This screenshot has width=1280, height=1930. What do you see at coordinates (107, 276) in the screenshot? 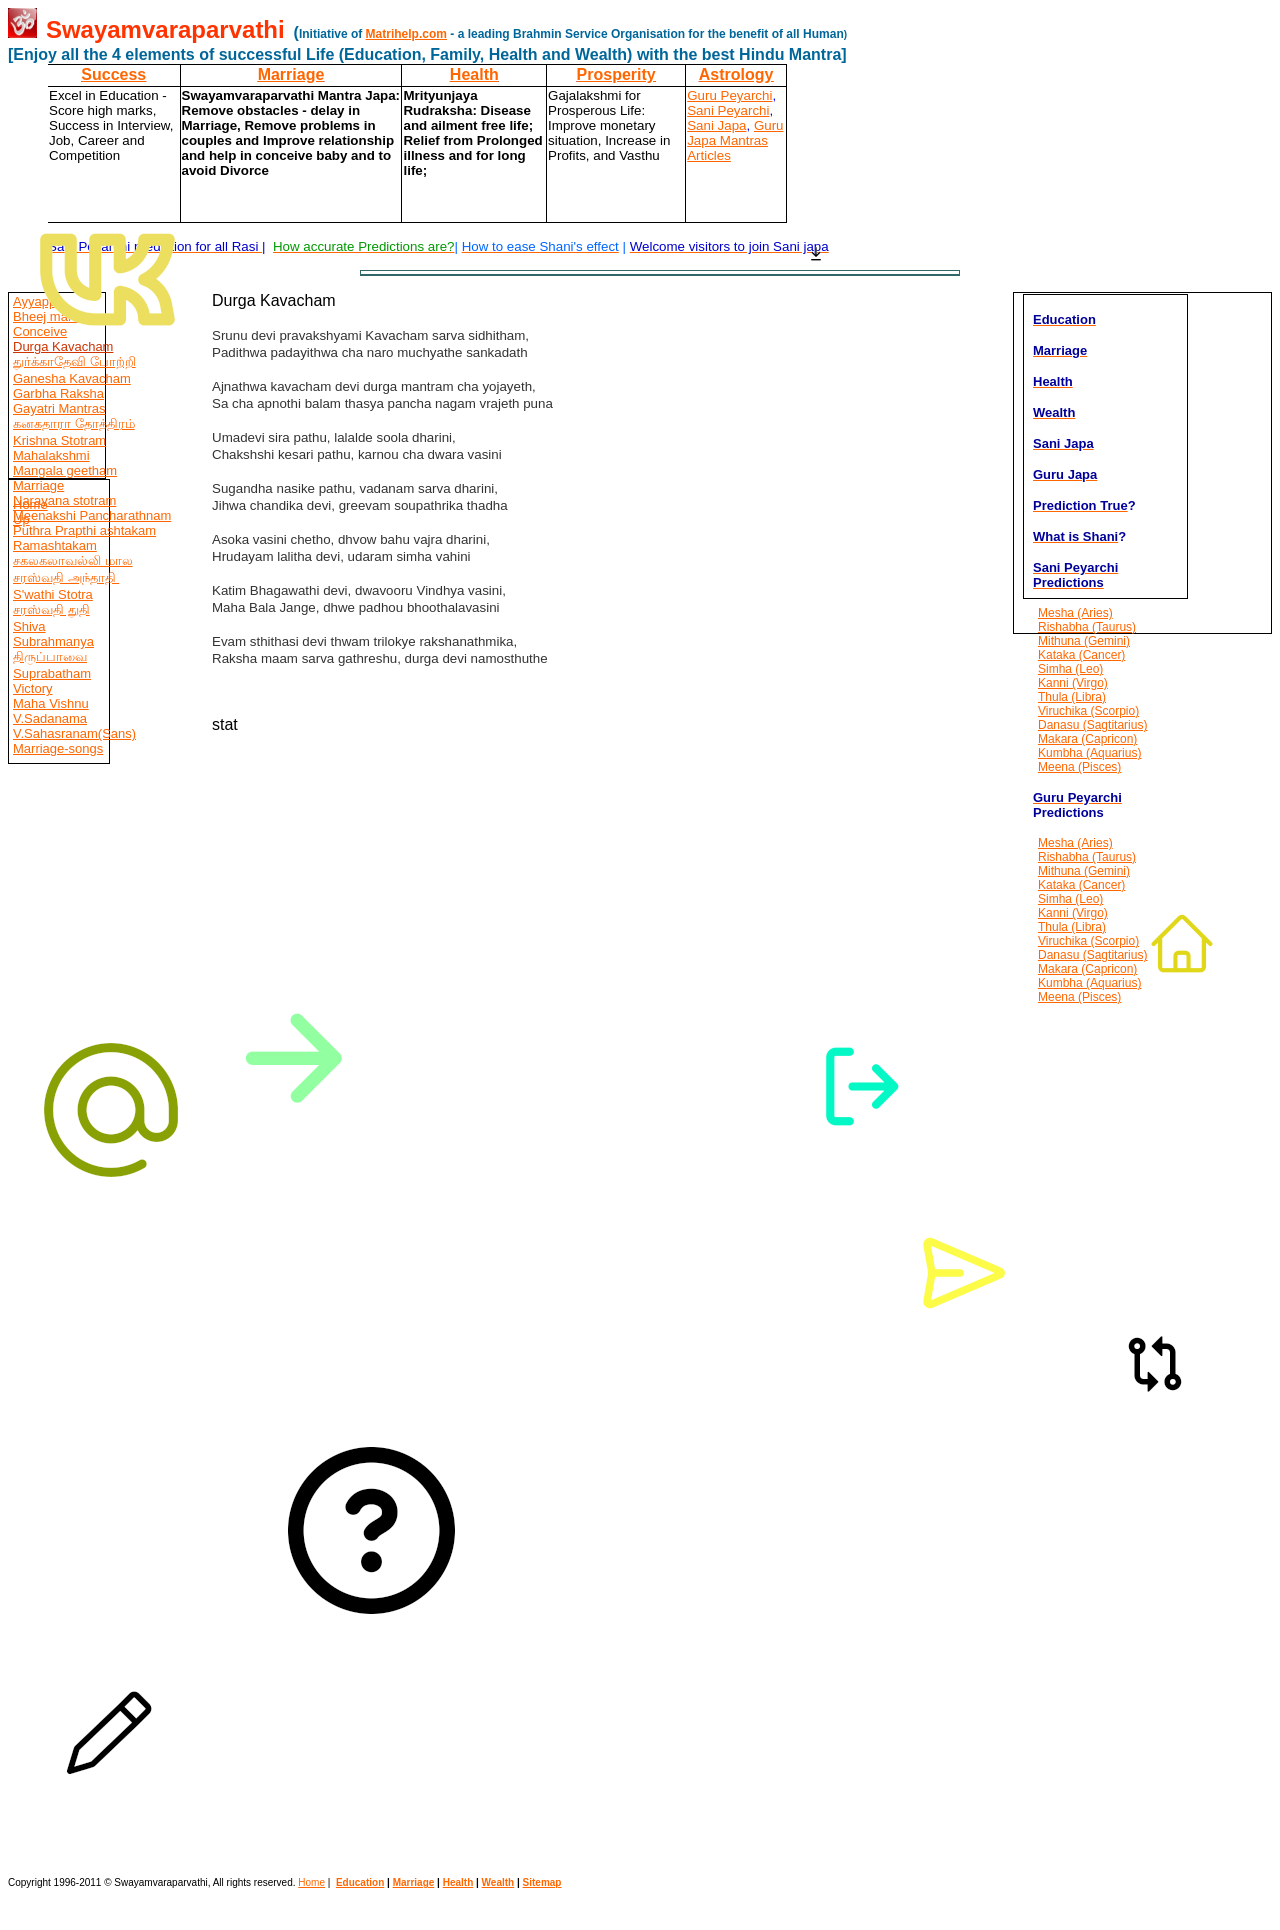
I see `open VK social network` at bounding box center [107, 276].